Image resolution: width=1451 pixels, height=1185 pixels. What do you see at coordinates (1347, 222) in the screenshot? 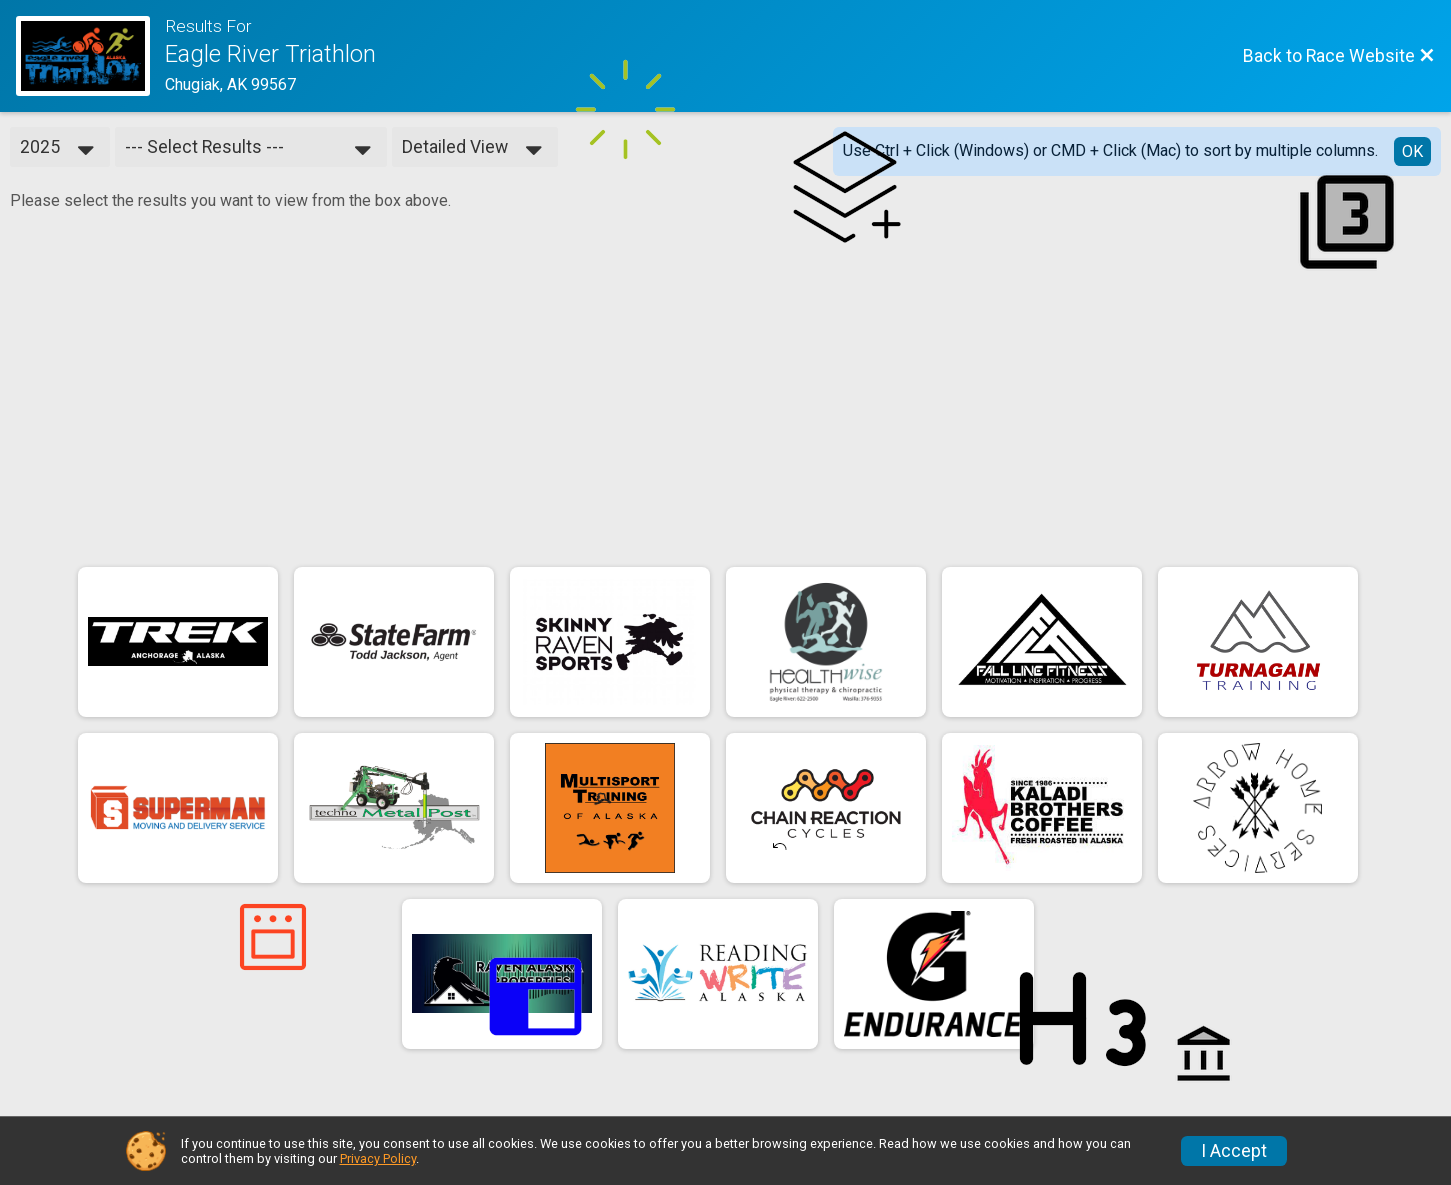
I see `select filter option 3` at bounding box center [1347, 222].